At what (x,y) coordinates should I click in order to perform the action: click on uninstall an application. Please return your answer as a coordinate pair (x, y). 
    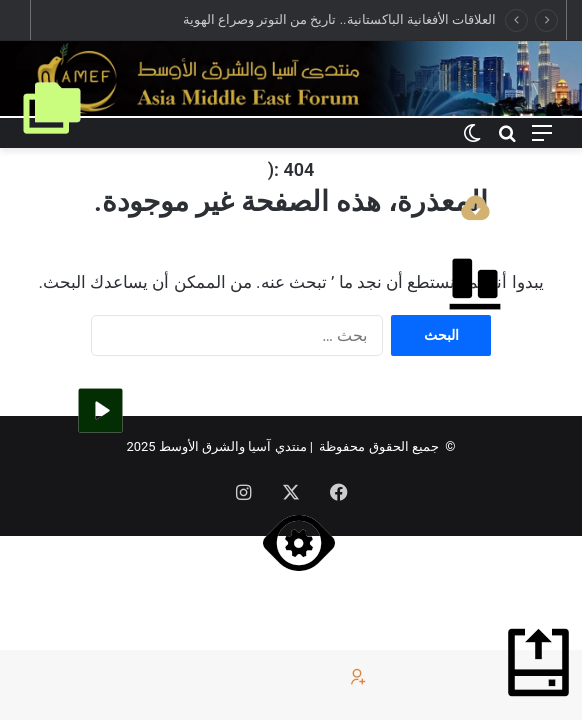
    Looking at the image, I should click on (538, 662).